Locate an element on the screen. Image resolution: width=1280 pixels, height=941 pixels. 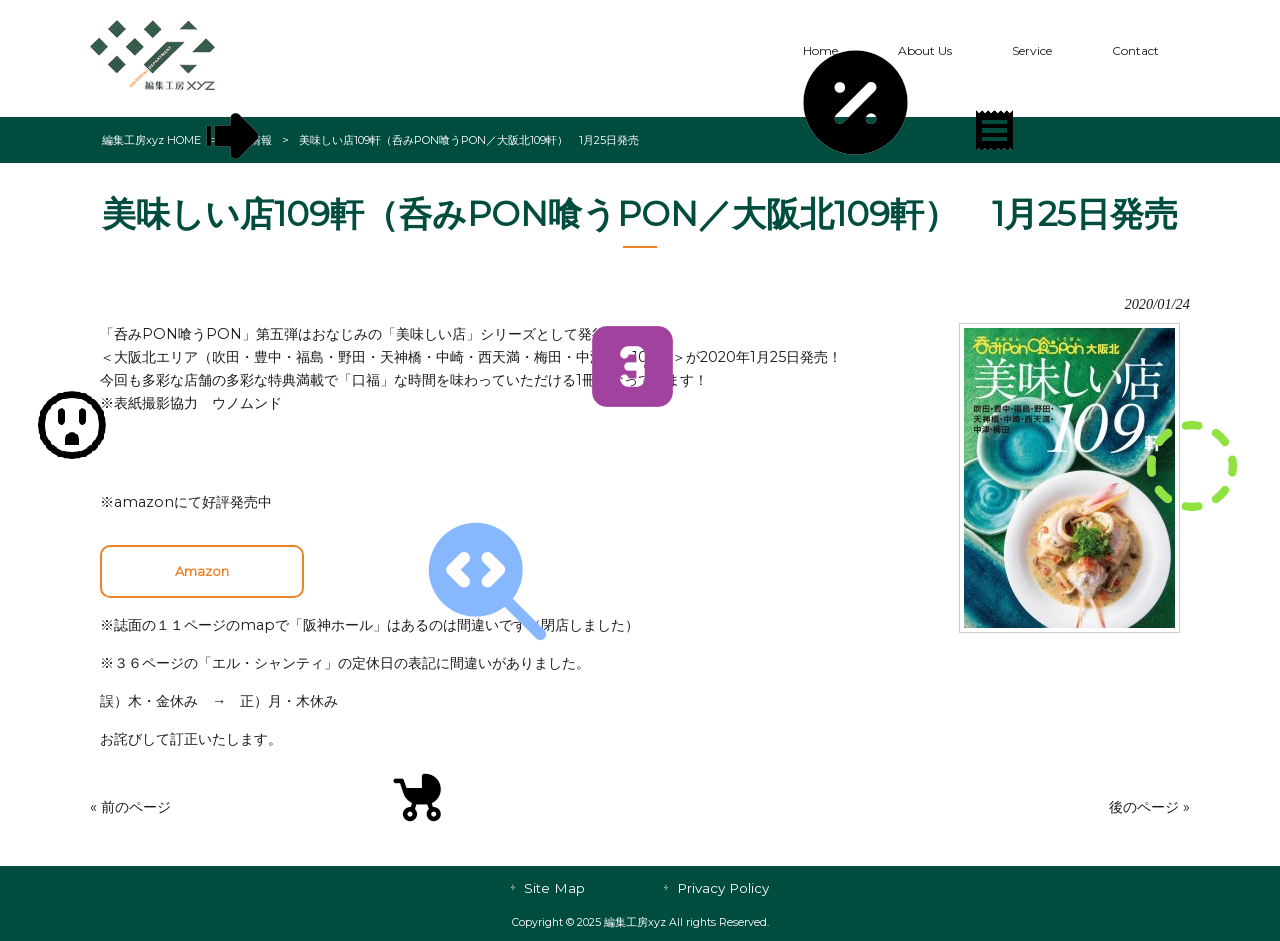
electrical outlet or power socket indicator is located at coordinates (72, 425).